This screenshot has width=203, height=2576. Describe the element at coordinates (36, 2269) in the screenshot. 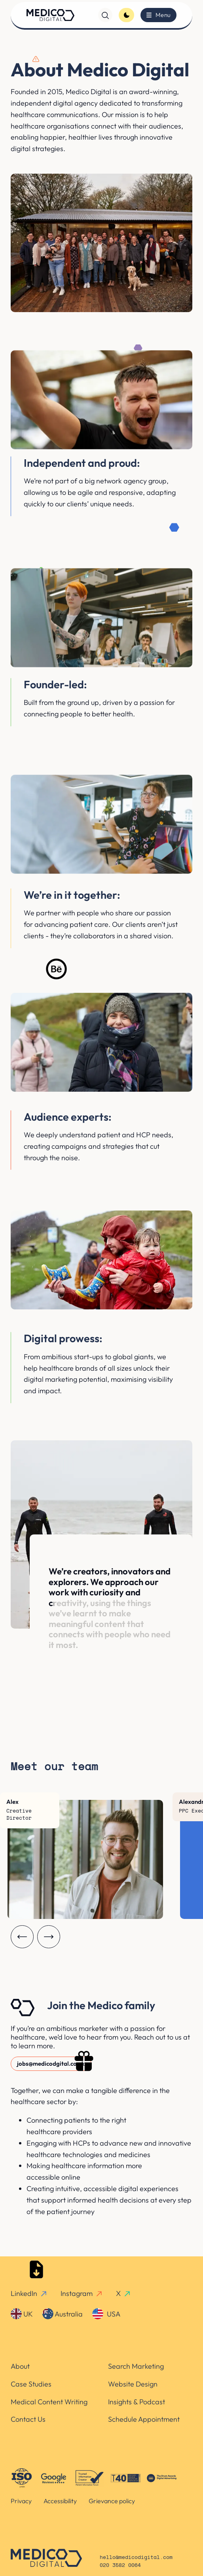

I see `download file` at that location.